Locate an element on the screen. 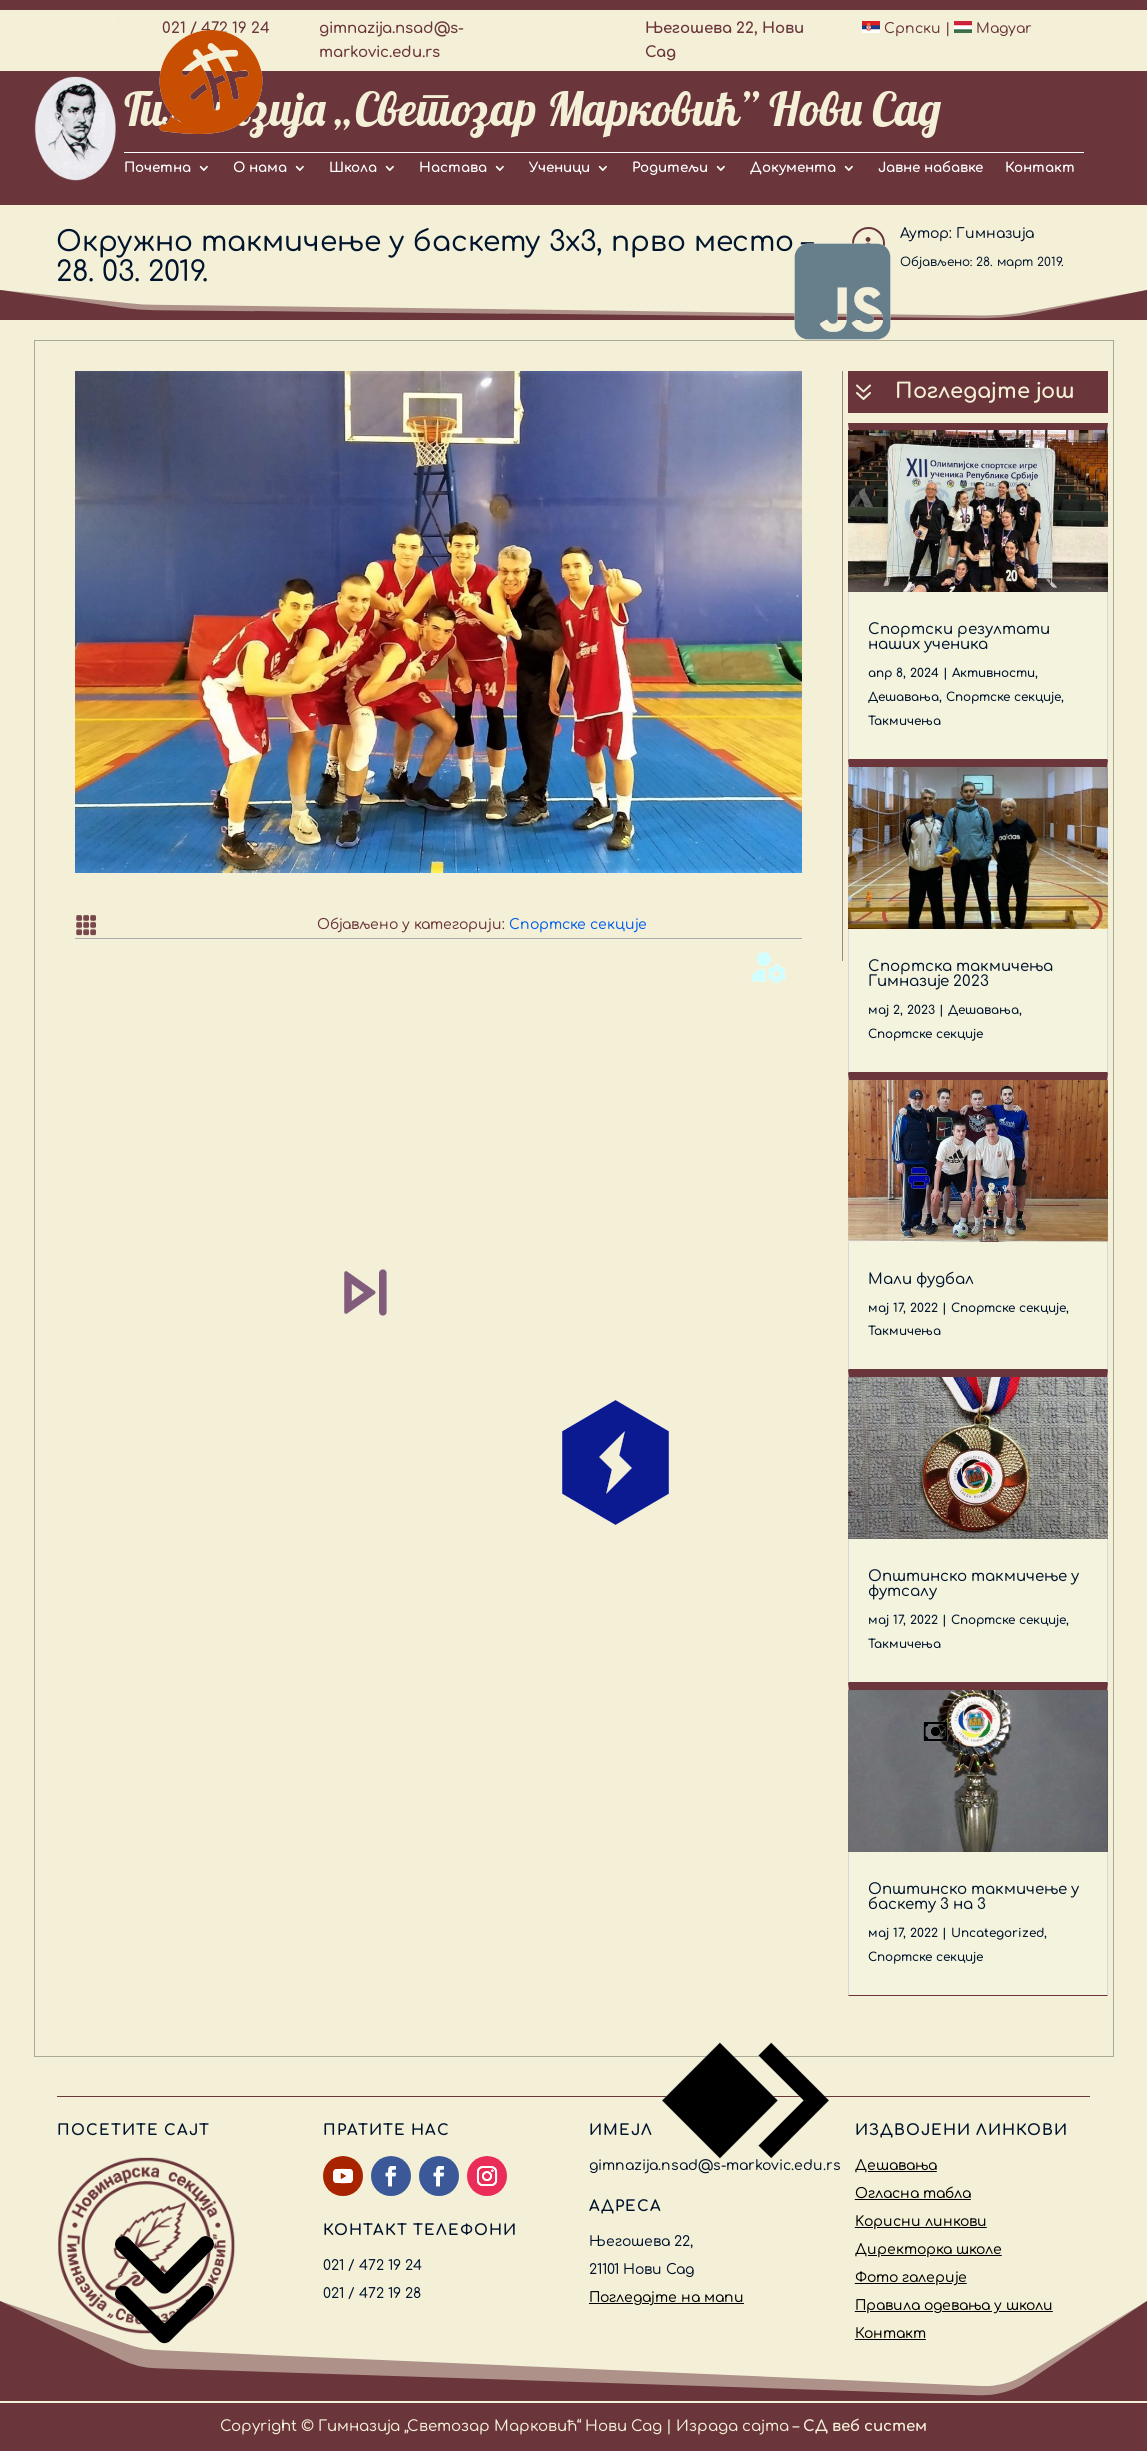 This screenshot has height=2451, width=1147. visit the CodeNewbie community website is located at coordinates (211, 82).